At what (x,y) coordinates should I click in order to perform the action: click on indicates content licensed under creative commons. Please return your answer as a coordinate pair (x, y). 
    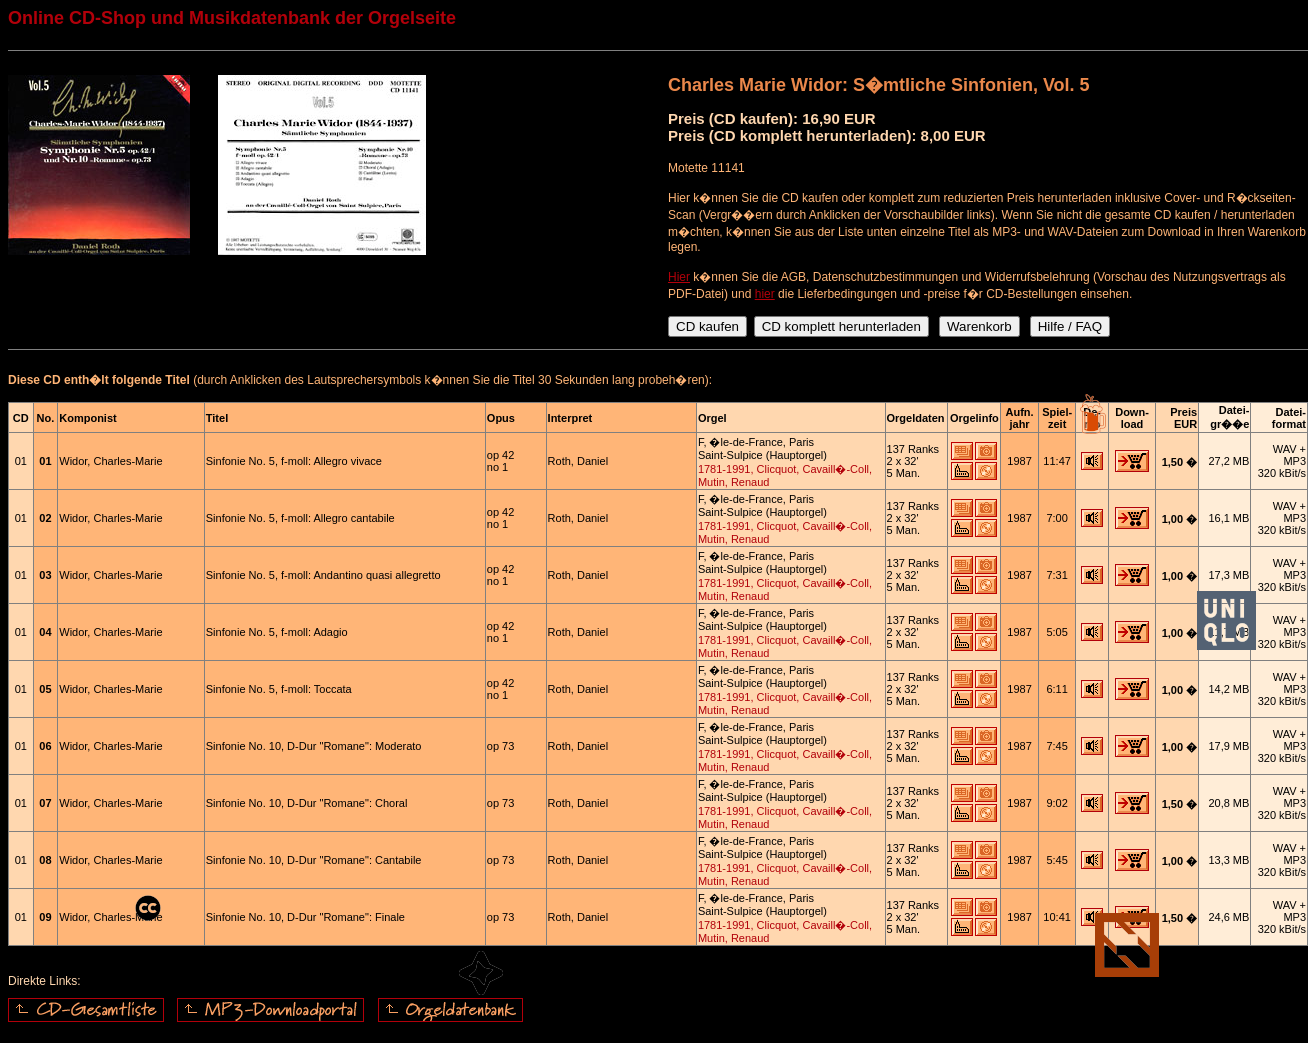
    Looking at the image, I should click on (148, 908).